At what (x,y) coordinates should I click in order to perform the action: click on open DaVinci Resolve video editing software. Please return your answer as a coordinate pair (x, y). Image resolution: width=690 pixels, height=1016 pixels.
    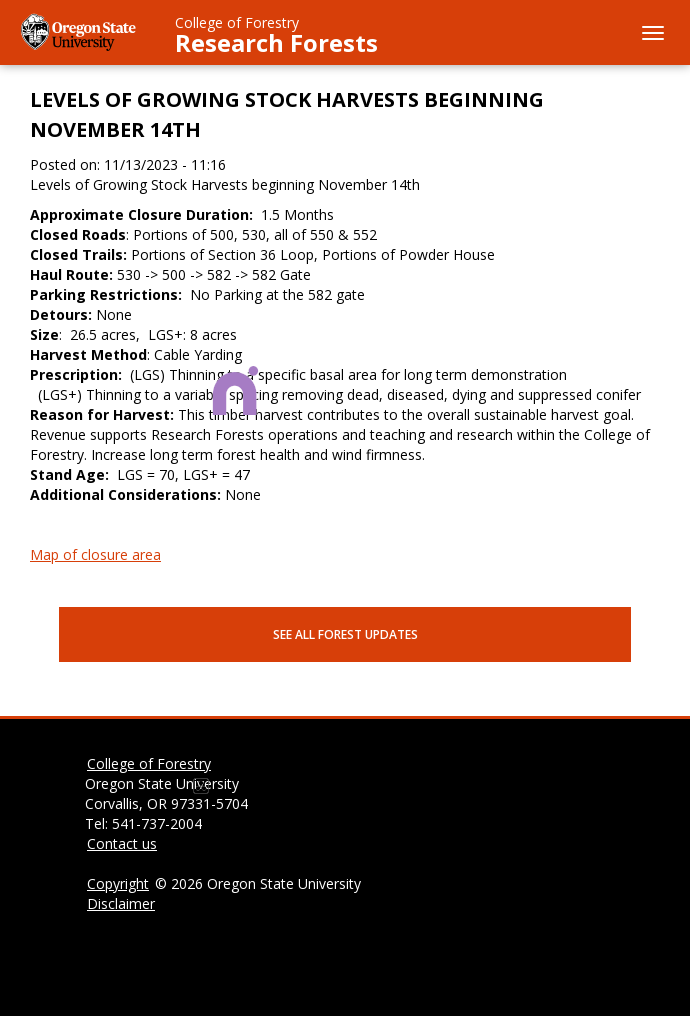
    Looking at the image, I should click on (201, 786).